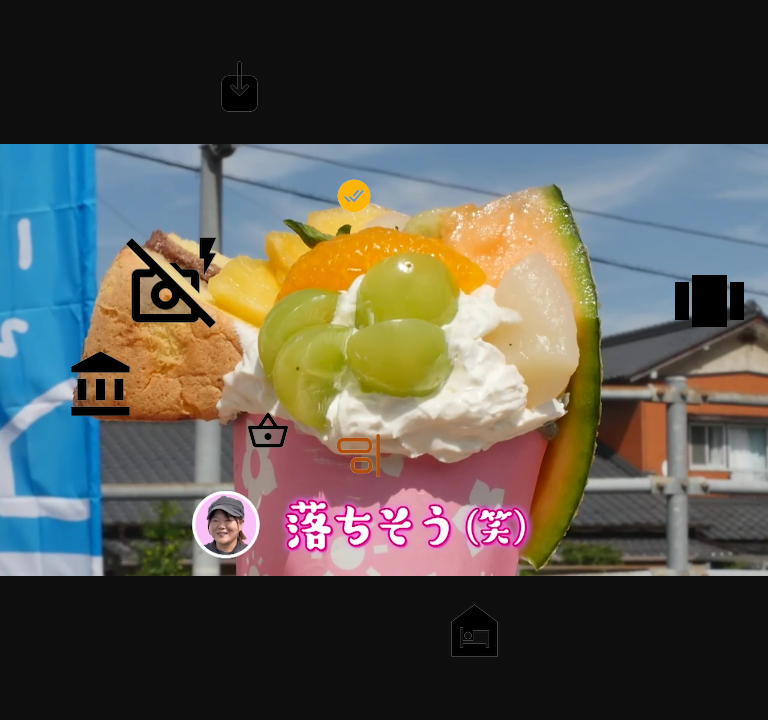  I want to click on download file to device, so click(239, 86).